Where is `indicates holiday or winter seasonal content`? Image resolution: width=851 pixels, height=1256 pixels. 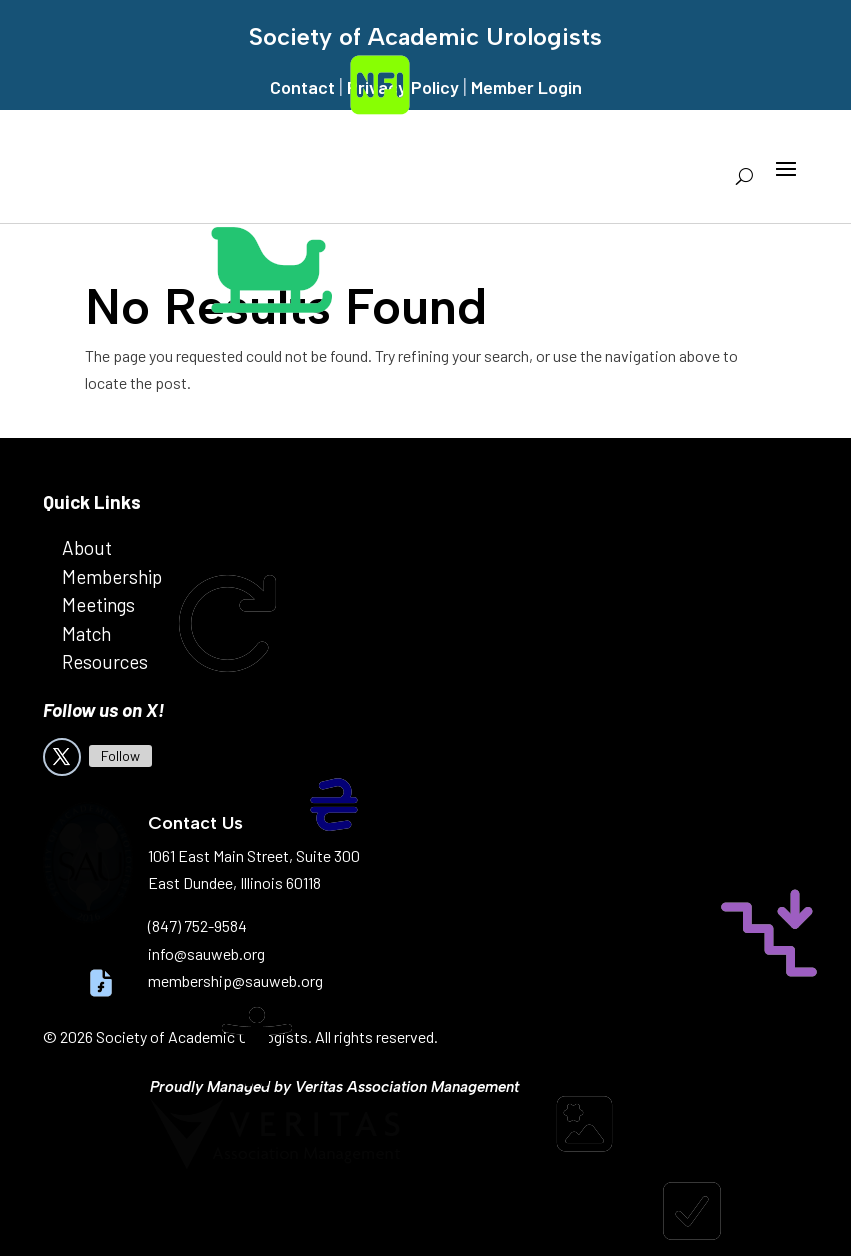 indicates holiday or winter seasonal content is located at coordinates (268, 271).